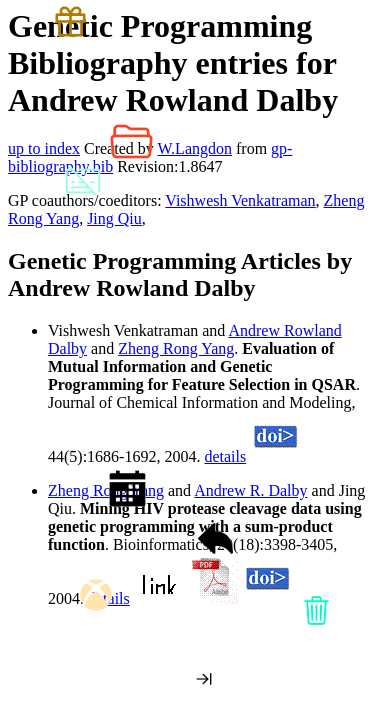  What do you see at coordinates (316, 610) in the screenshot?
I see `delete this item` at bounding box center [316, 610].